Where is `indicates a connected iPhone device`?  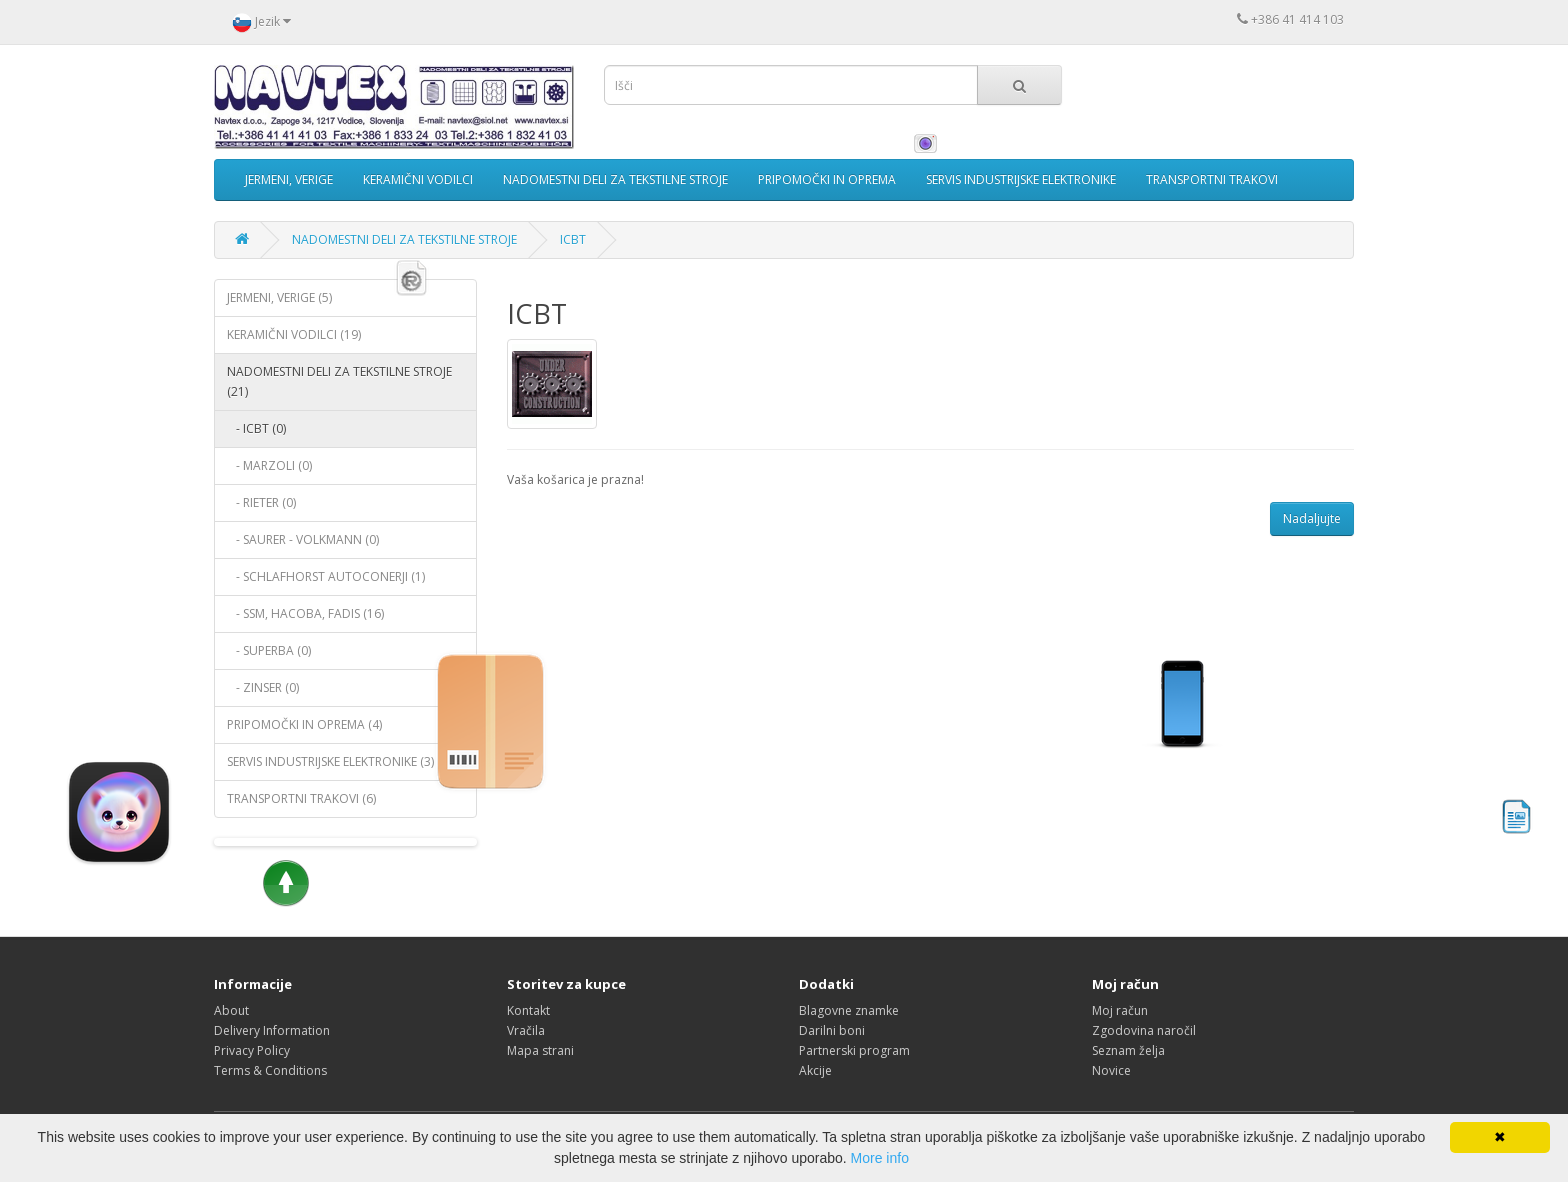 indicates a connected iPhone device is located at coordinates (1182, 704).